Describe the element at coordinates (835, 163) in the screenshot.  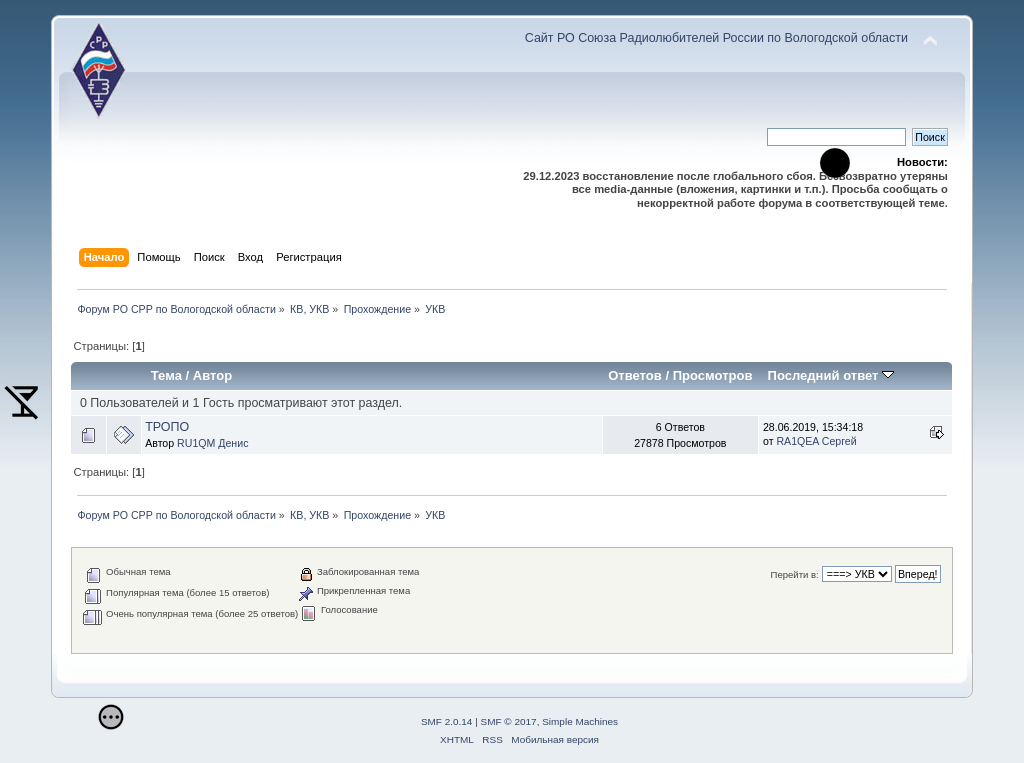
I see `indicates a filled or selected radio button option` at that location.